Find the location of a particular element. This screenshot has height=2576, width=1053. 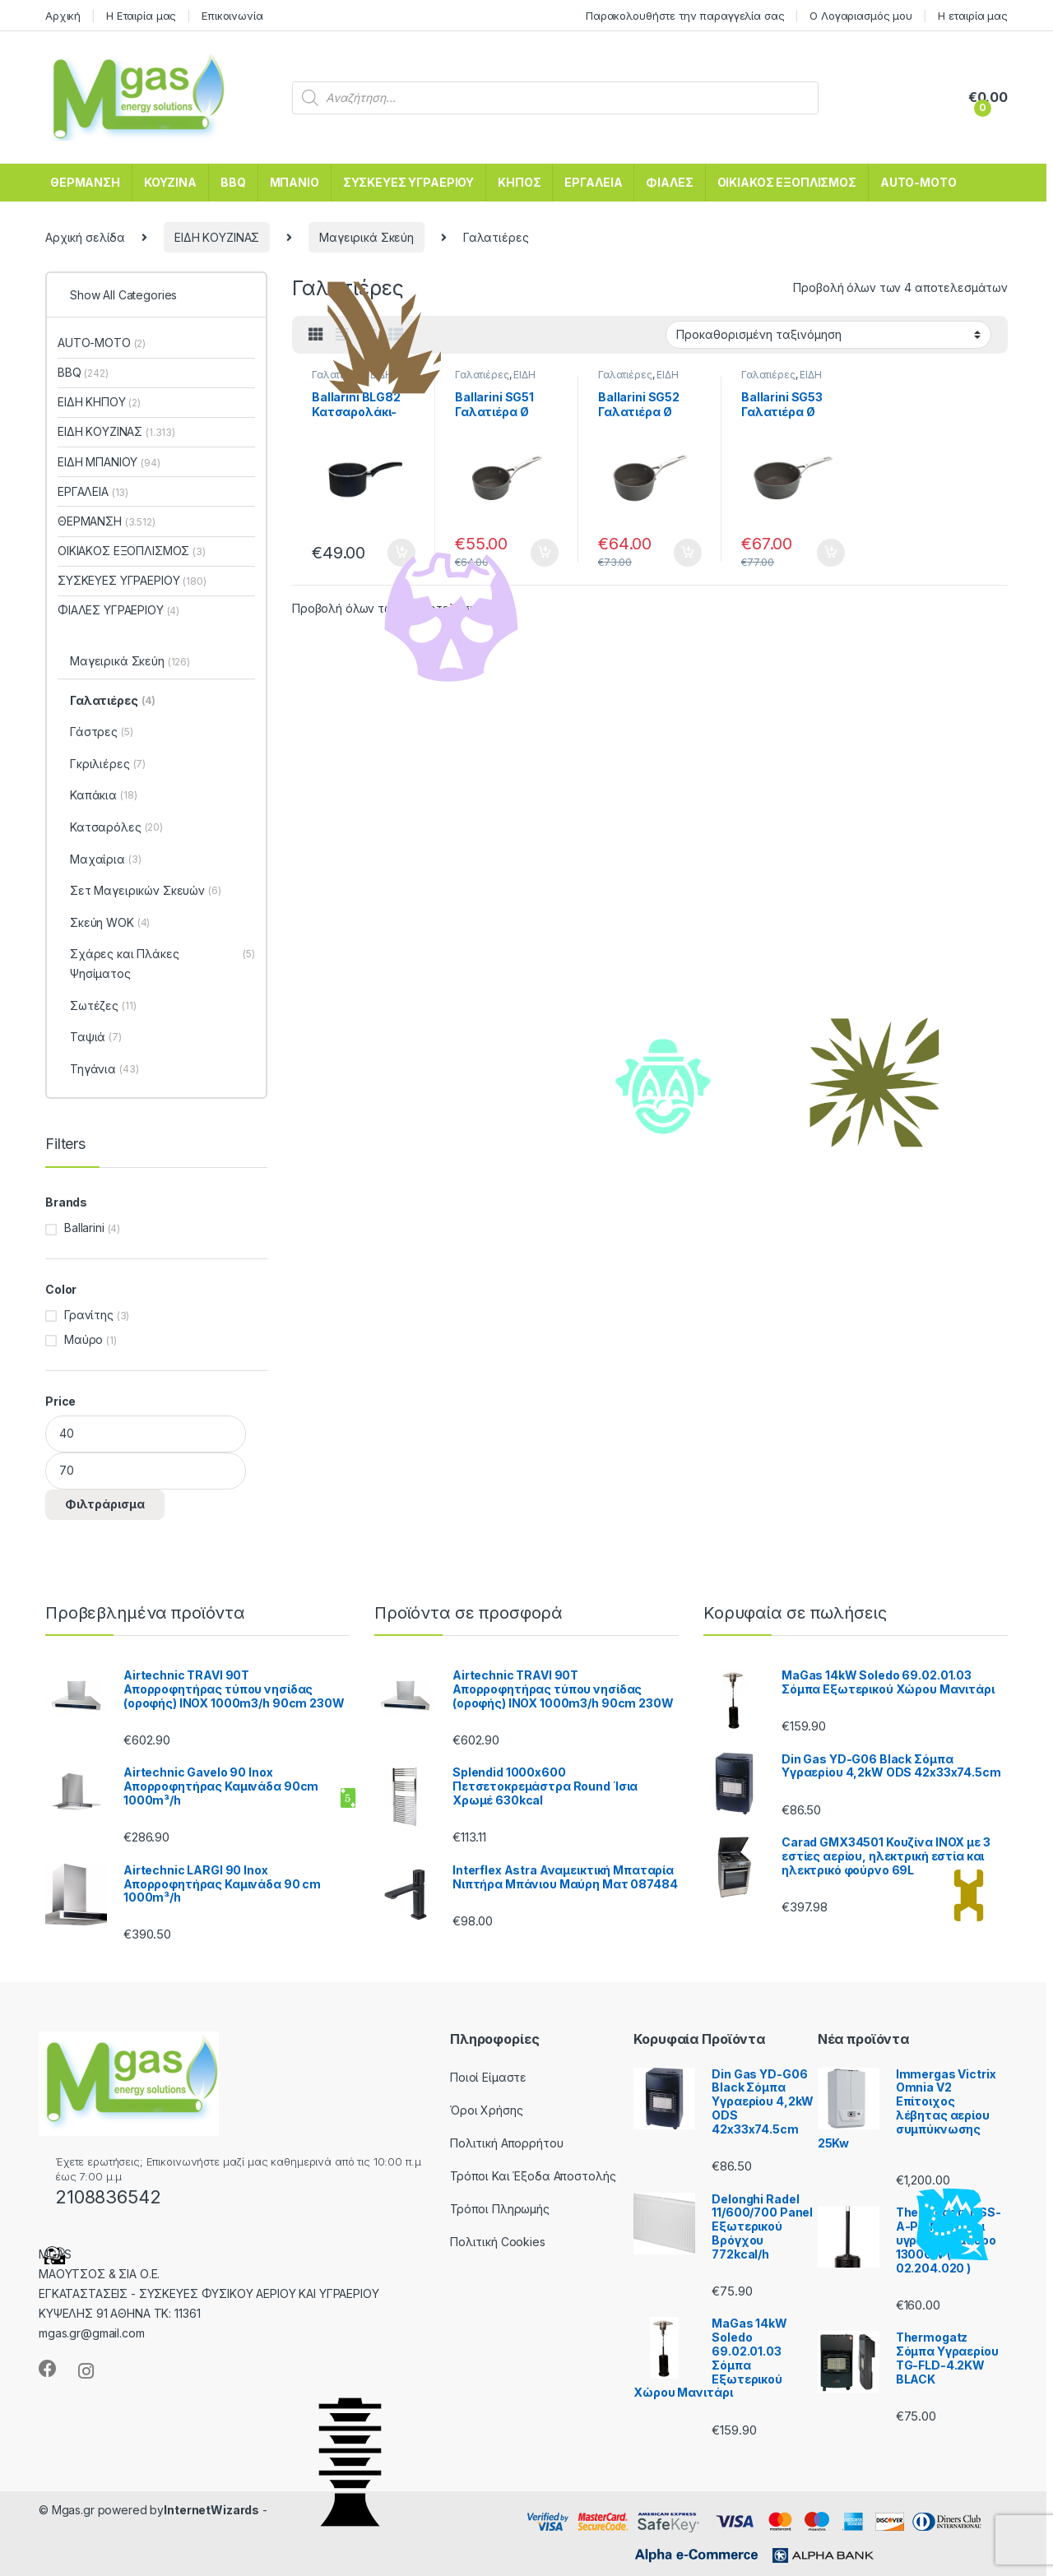

indicates an explosion or blast effect in gameplay is located at coordinates (874, 1082).